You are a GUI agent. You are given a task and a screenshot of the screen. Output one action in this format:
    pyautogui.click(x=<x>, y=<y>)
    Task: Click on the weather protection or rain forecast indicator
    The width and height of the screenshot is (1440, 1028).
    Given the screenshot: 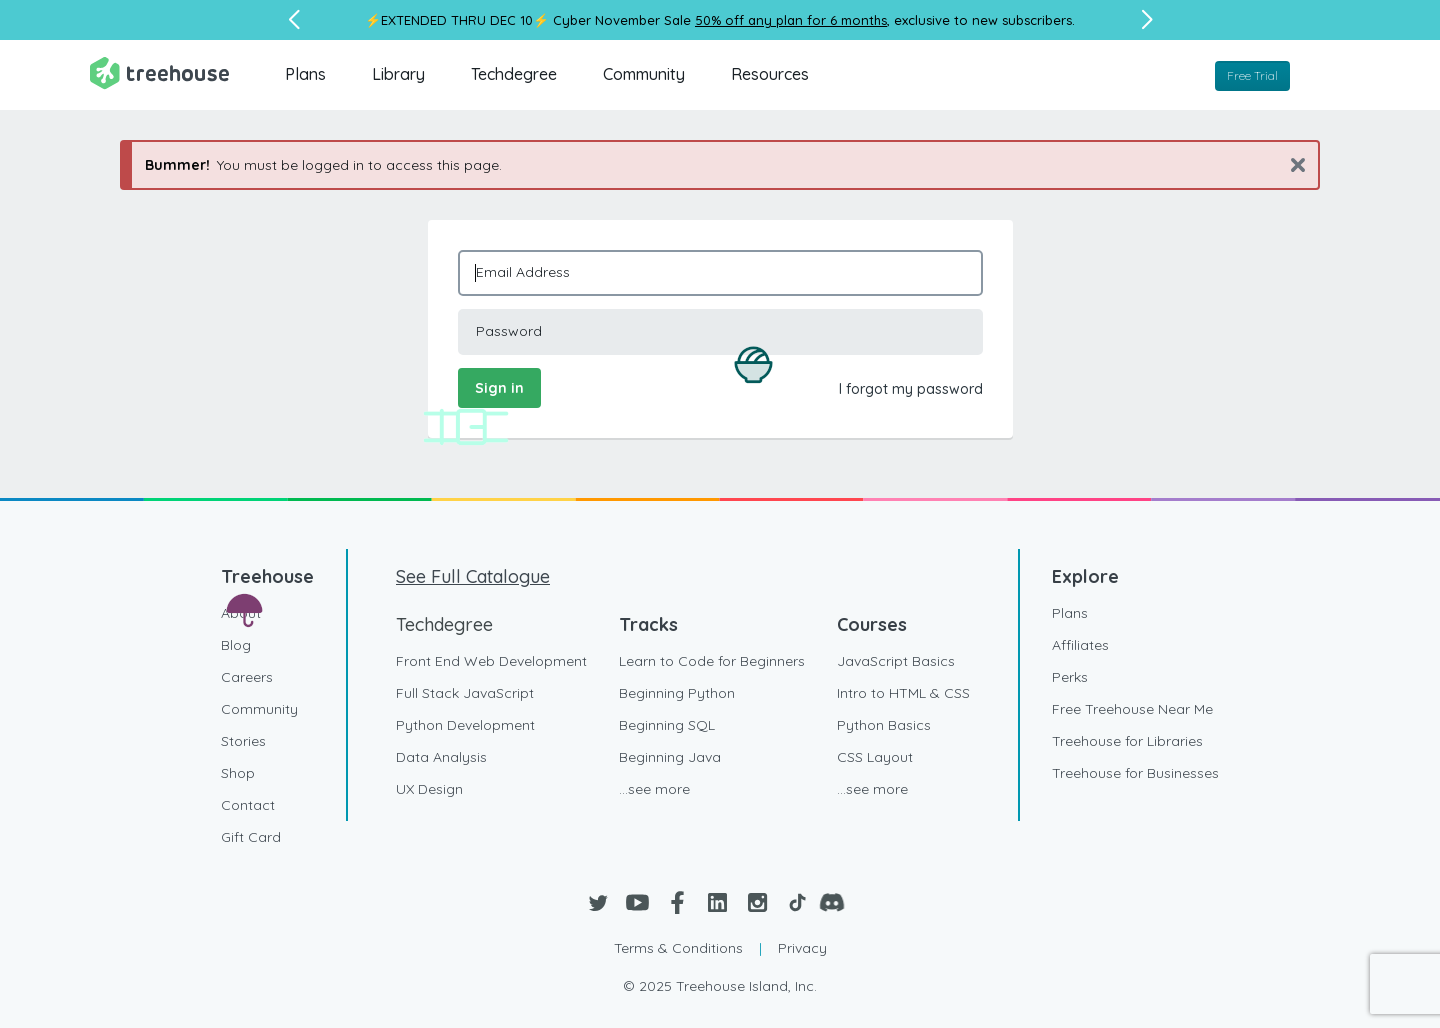 What is the action you would take?
    pyautogui.click(x=244, y=610)
    